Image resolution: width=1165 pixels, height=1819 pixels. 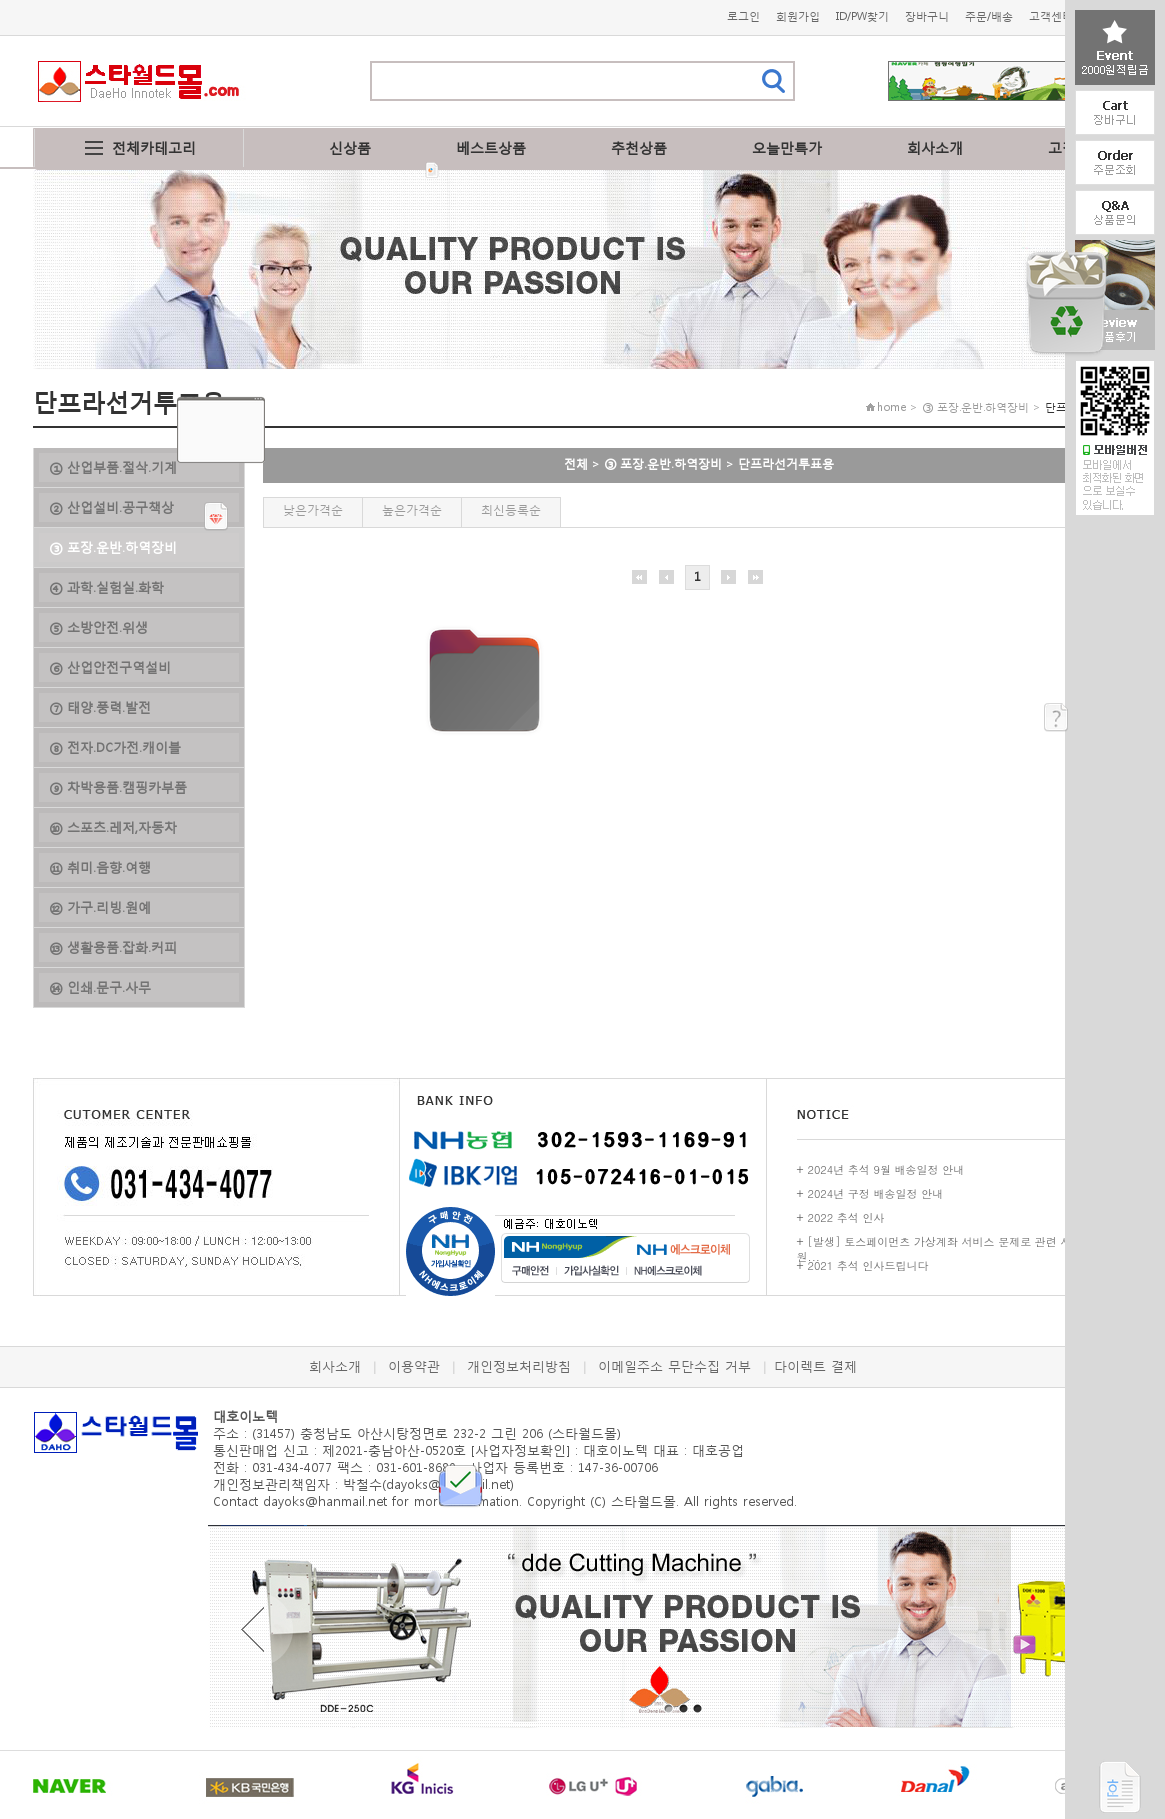 What do you see at coordinates (221, 430) in the screenshot?
I see `open a new window` at bounding box center [221, 430].